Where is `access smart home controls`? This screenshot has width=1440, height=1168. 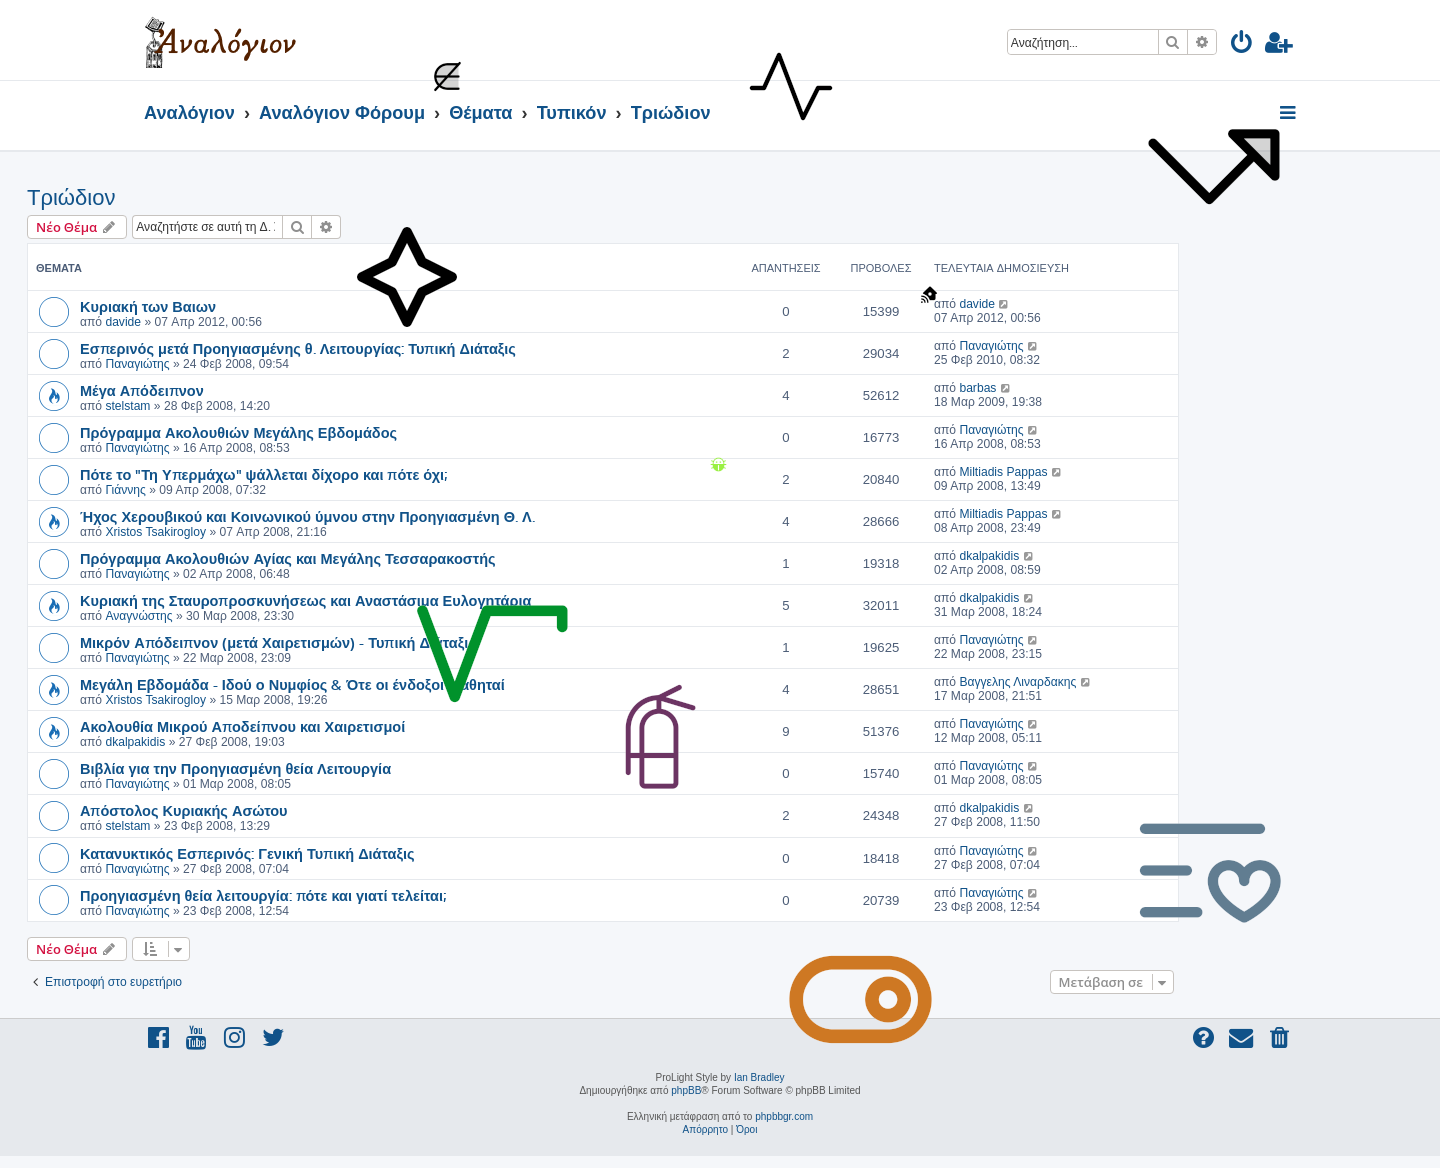
access smart home controls is located at coordinates (929, 294).